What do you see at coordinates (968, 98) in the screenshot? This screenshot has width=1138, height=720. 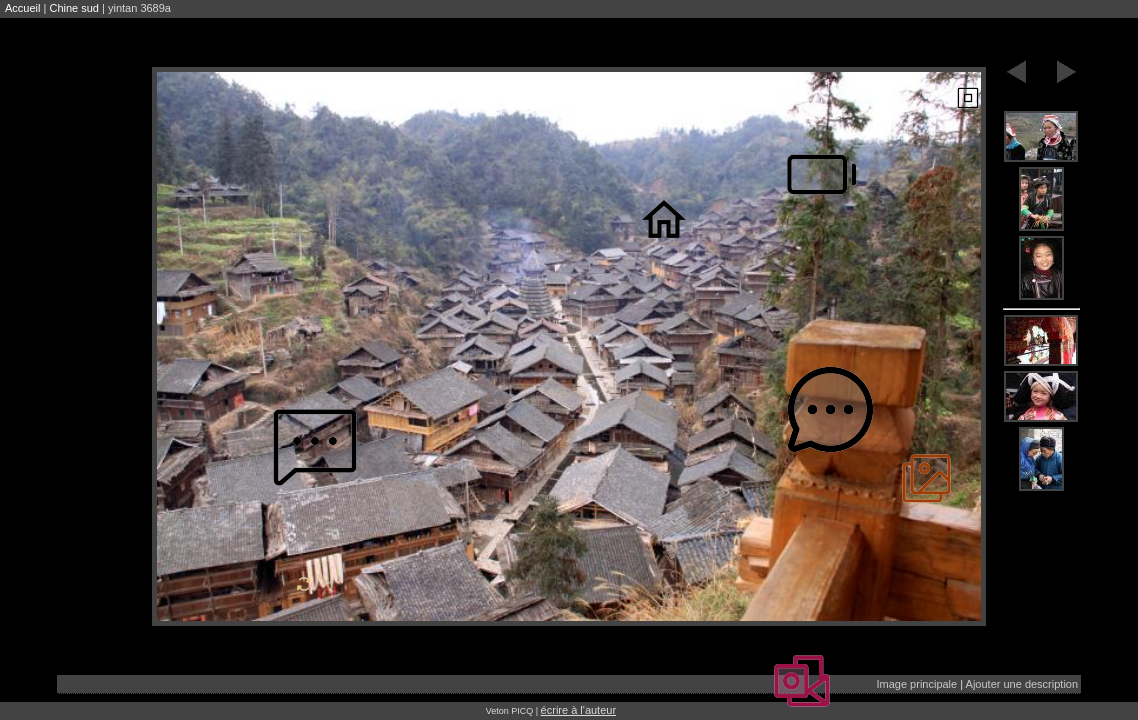 I see `square payment services logo` at bounding box center [968, 98].